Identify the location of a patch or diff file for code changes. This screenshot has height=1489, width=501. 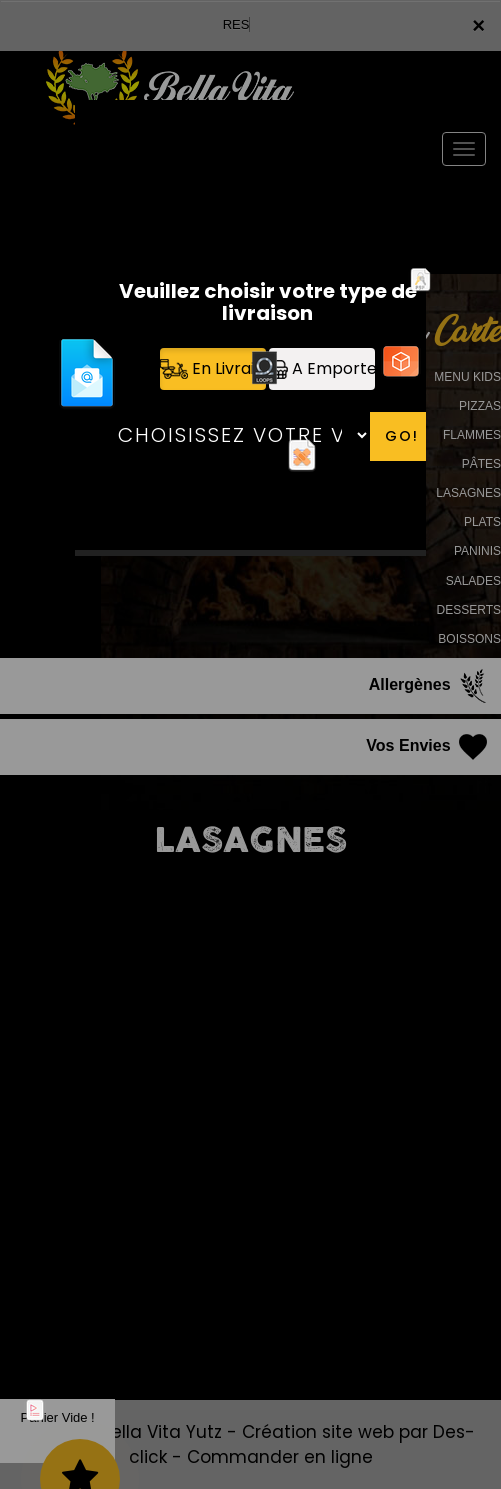
(302, 455).